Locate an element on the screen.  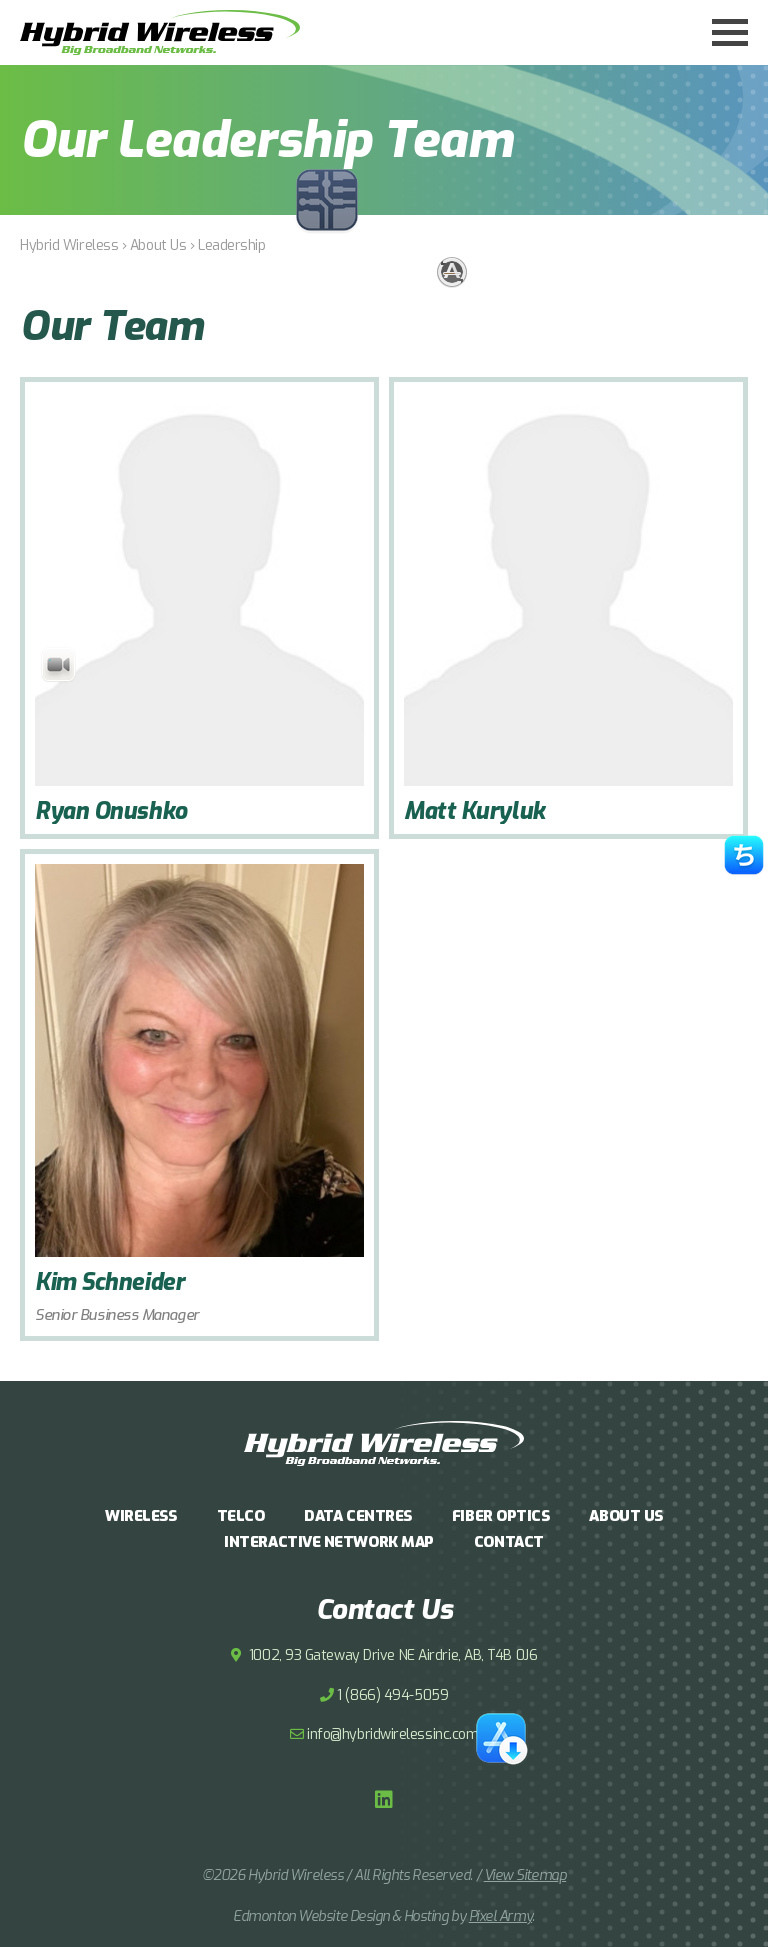
open camera or start video recording is located at coordinates (58, 664).